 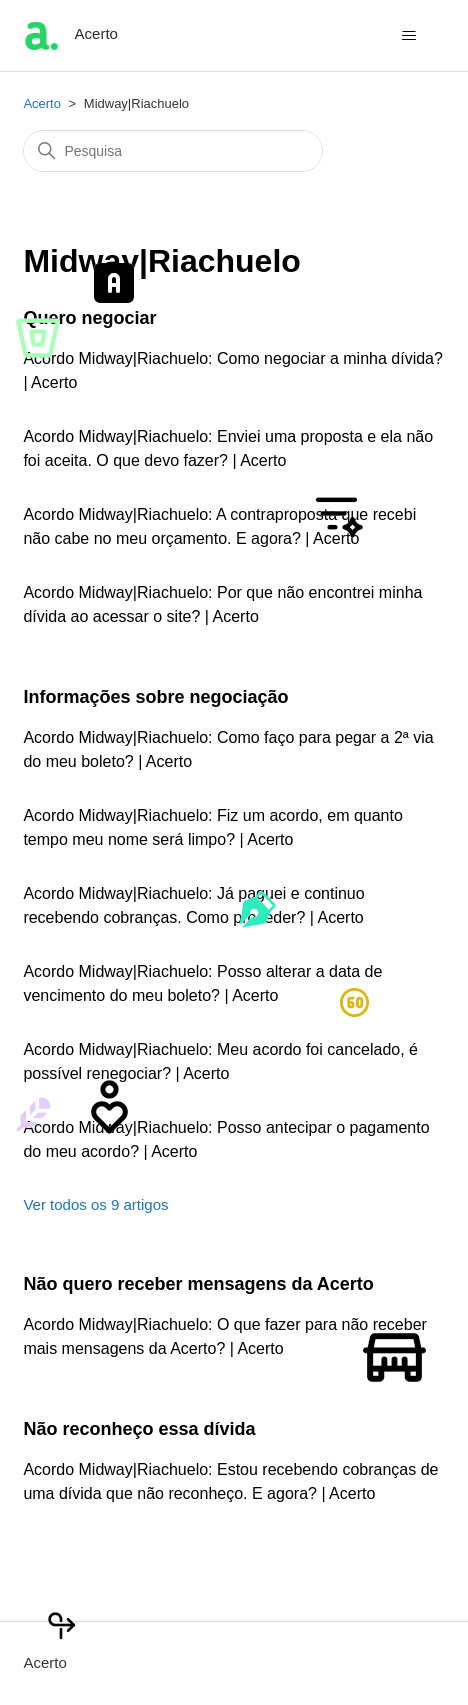 I want to click on select text formatting option A, so click(x=114, y=283).